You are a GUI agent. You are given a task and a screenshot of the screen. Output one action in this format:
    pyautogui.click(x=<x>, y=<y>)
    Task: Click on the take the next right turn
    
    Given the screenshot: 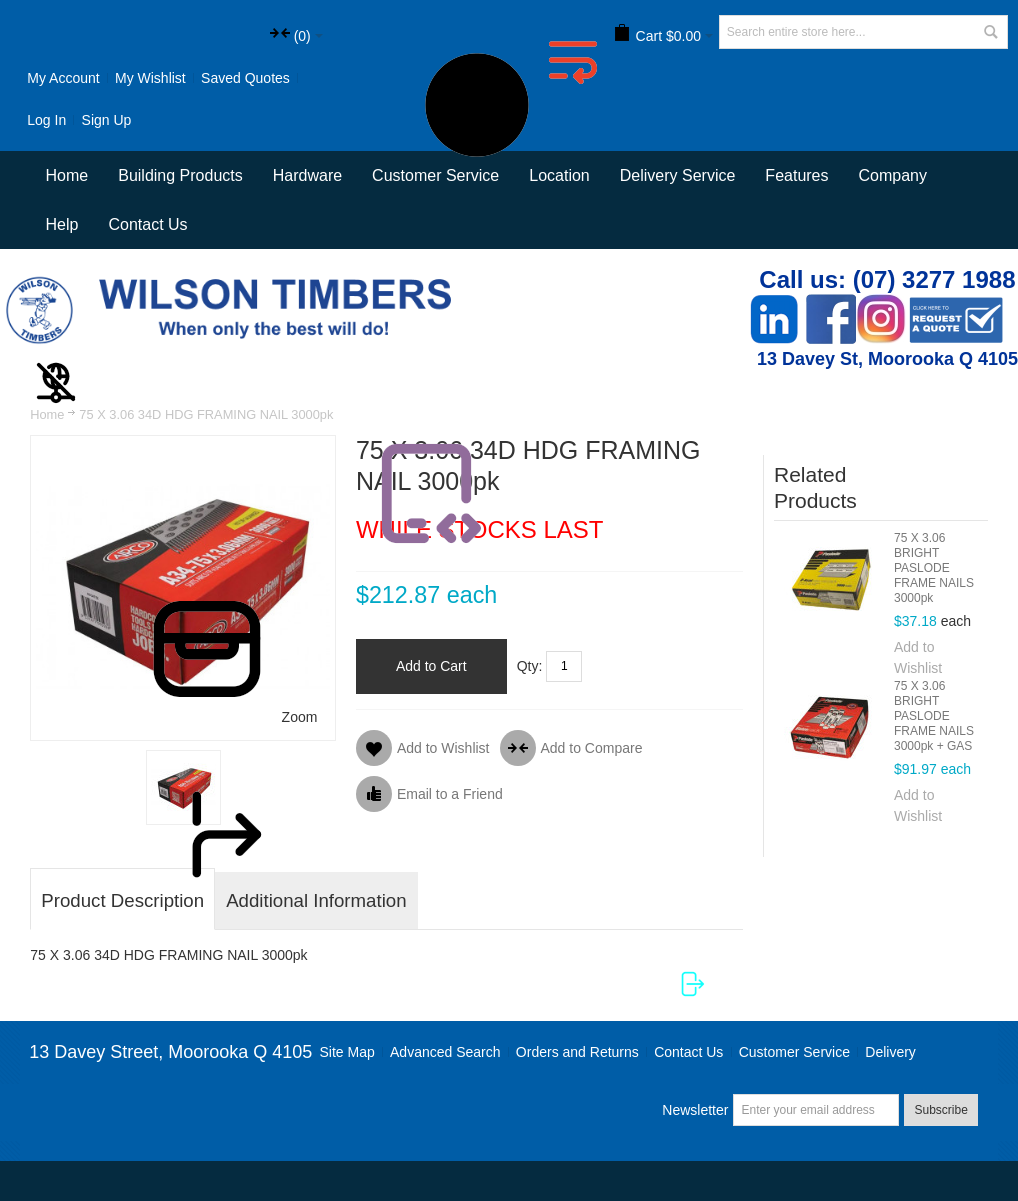 What is the action you would take?
    pyautogui.click(x=222, y=834)
    